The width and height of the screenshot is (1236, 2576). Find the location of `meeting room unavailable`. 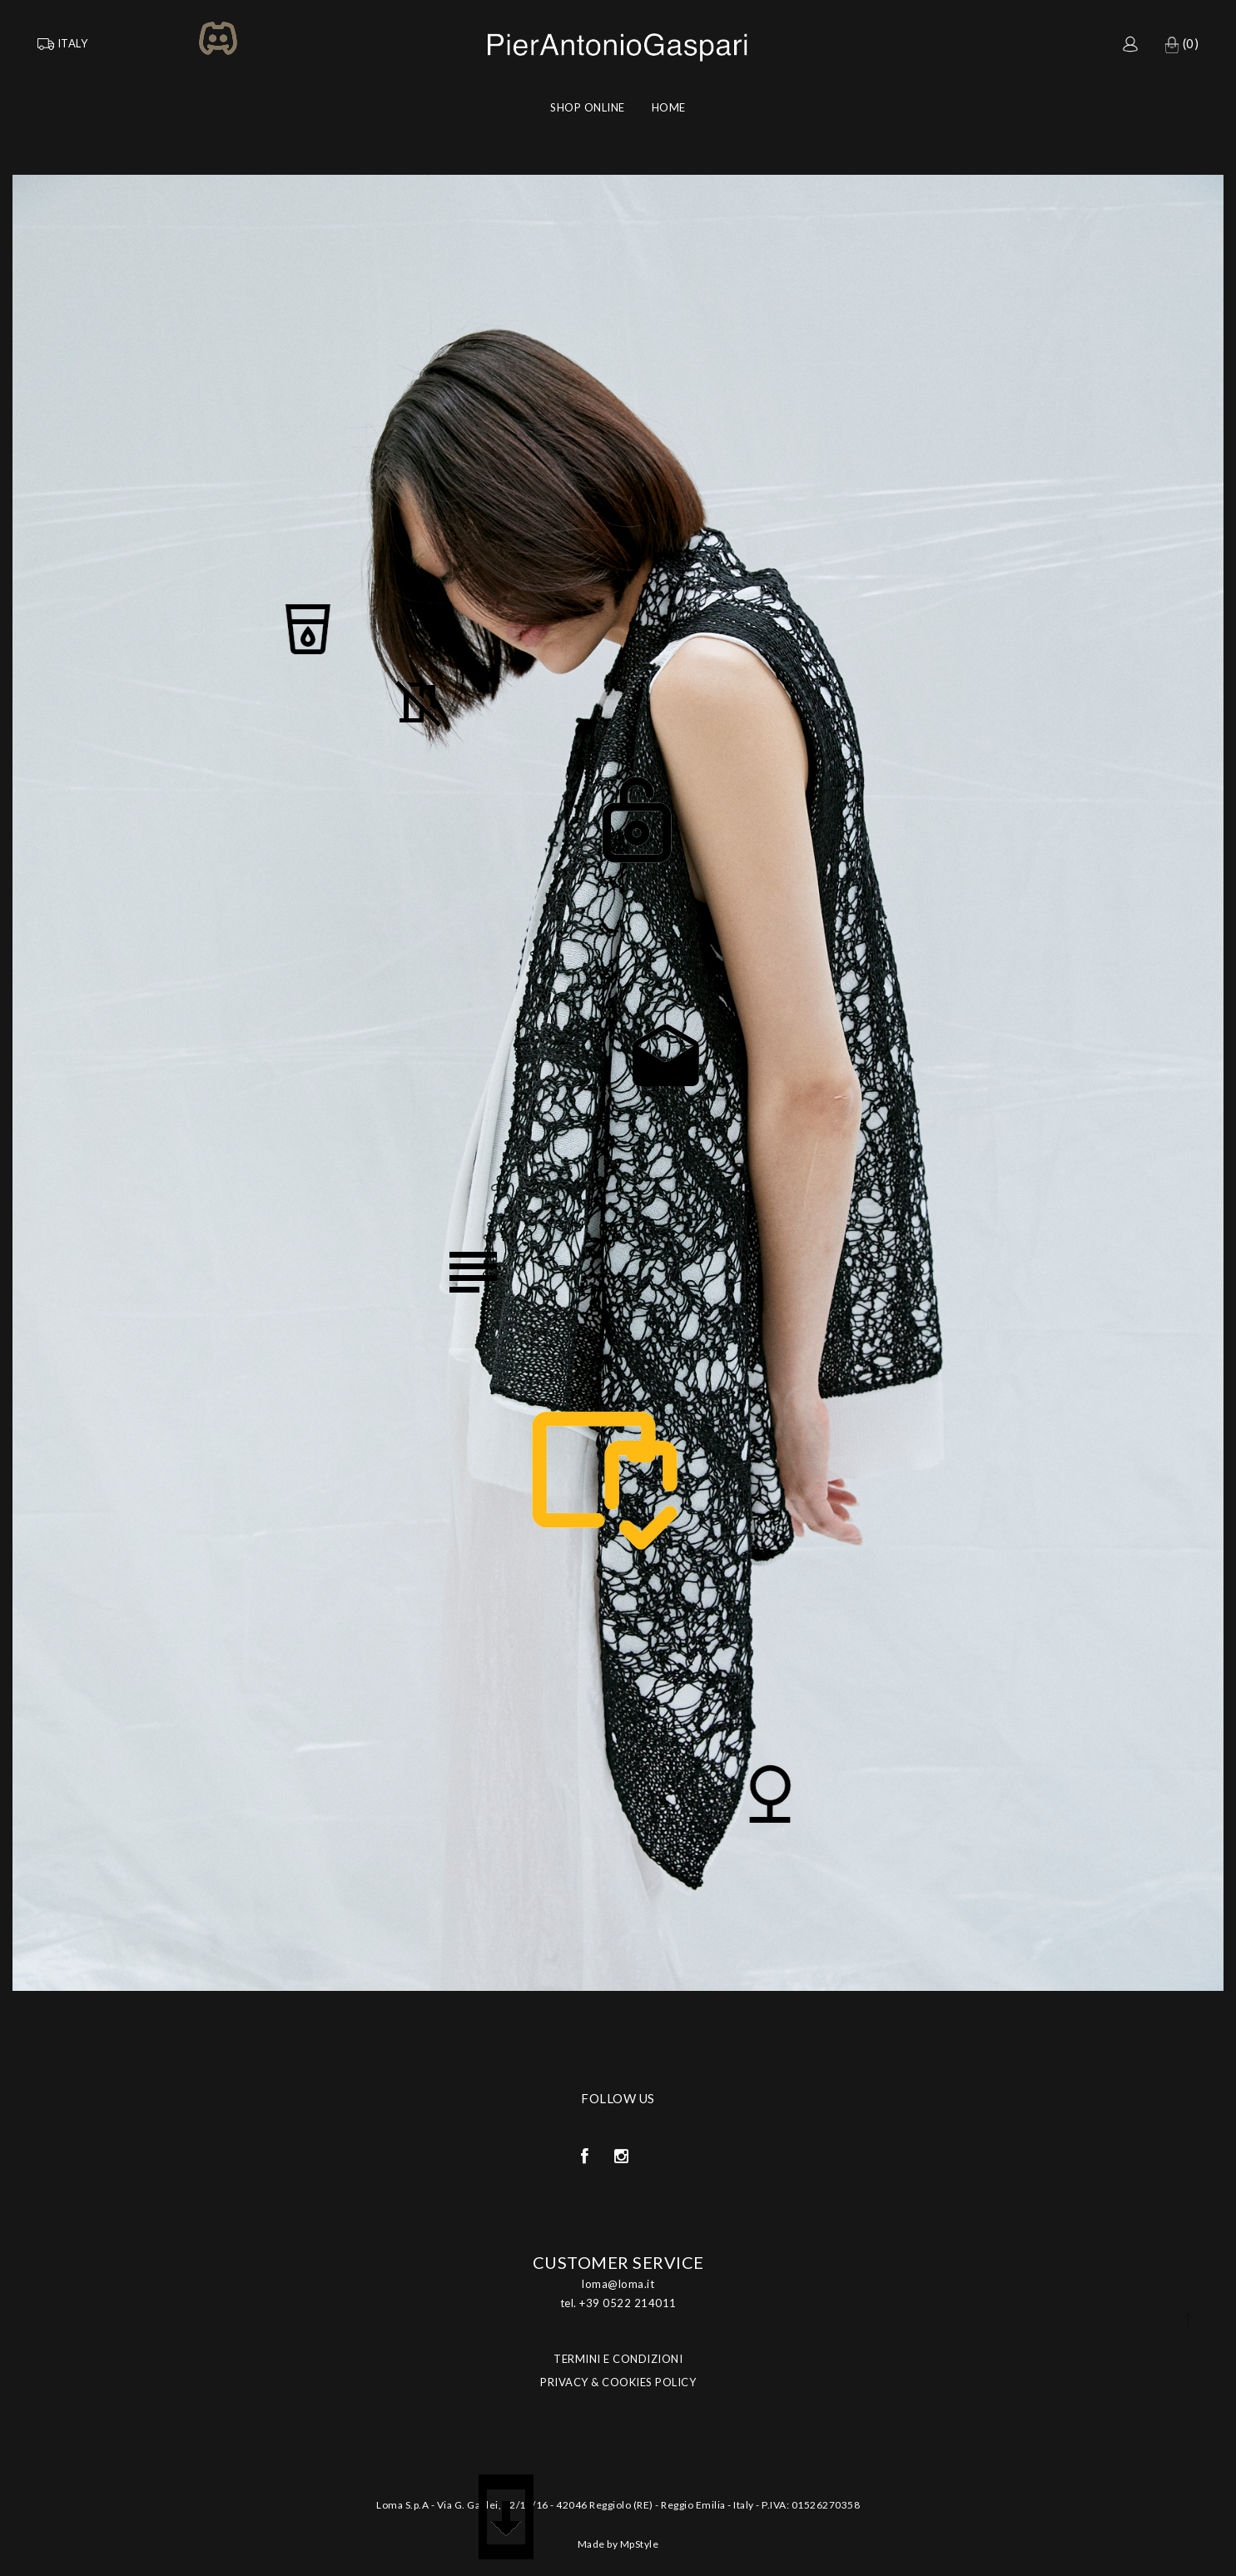

meeting room unavailable is located at coordinates (419, 702).